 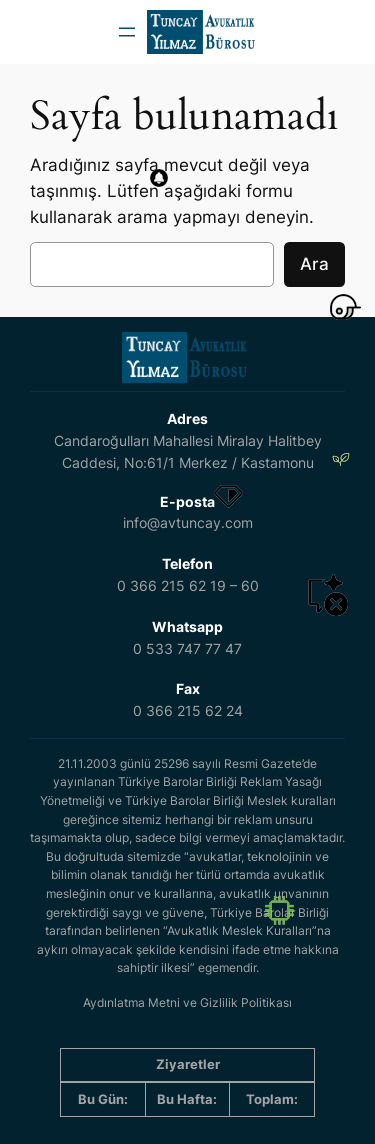 I want to click on view hardware or processor information, so click(x=280, y=911).